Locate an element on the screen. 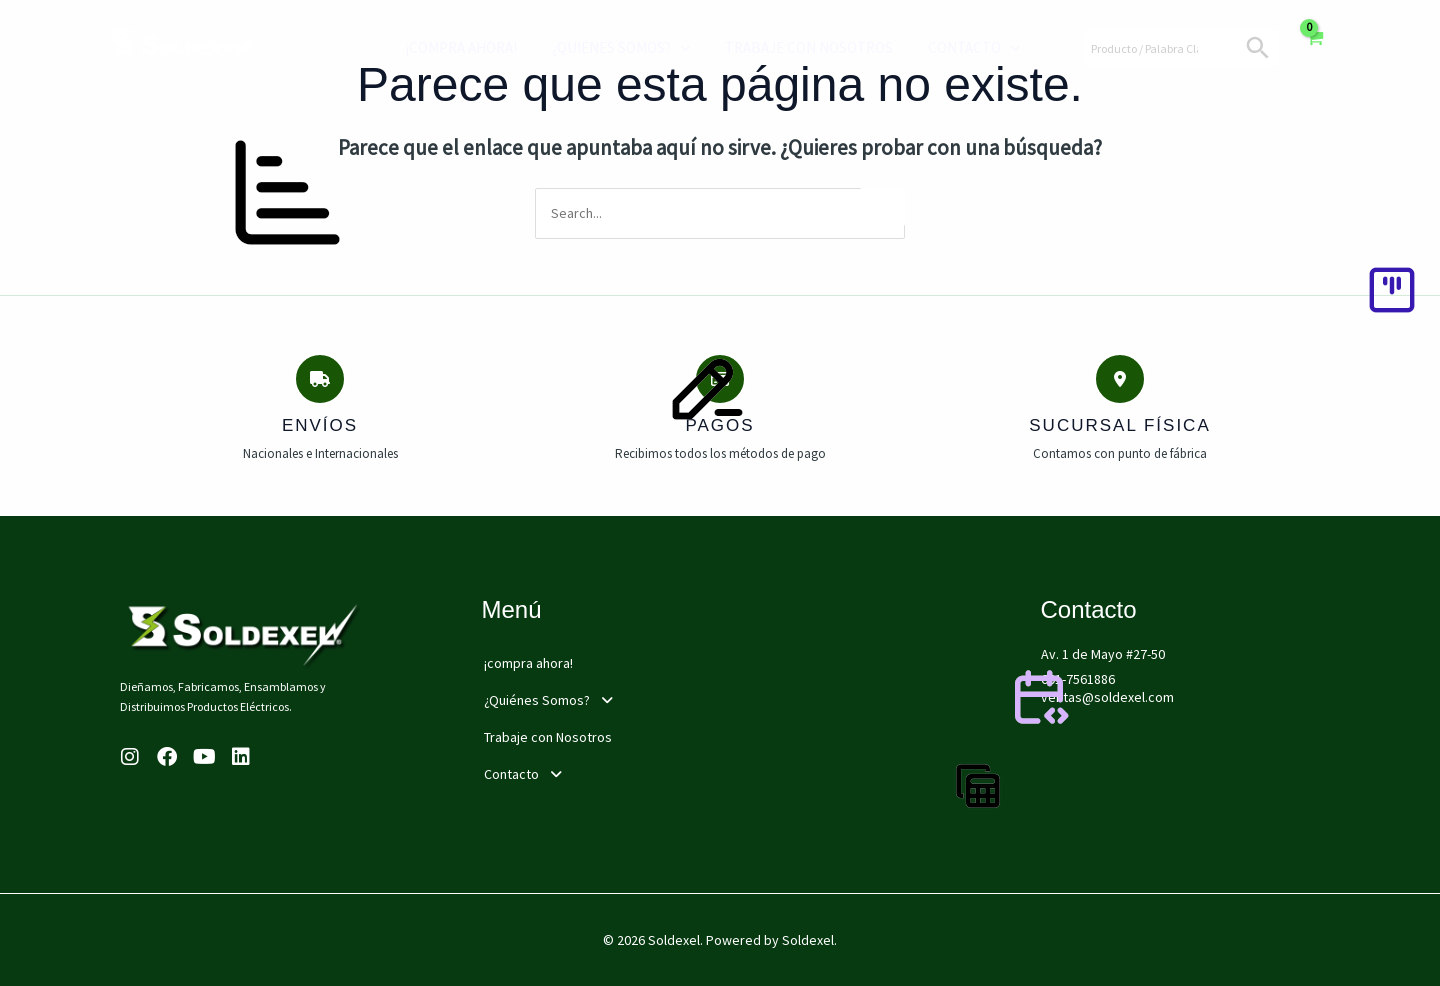  remove editing capabilities is located at coordinates (704, 388).